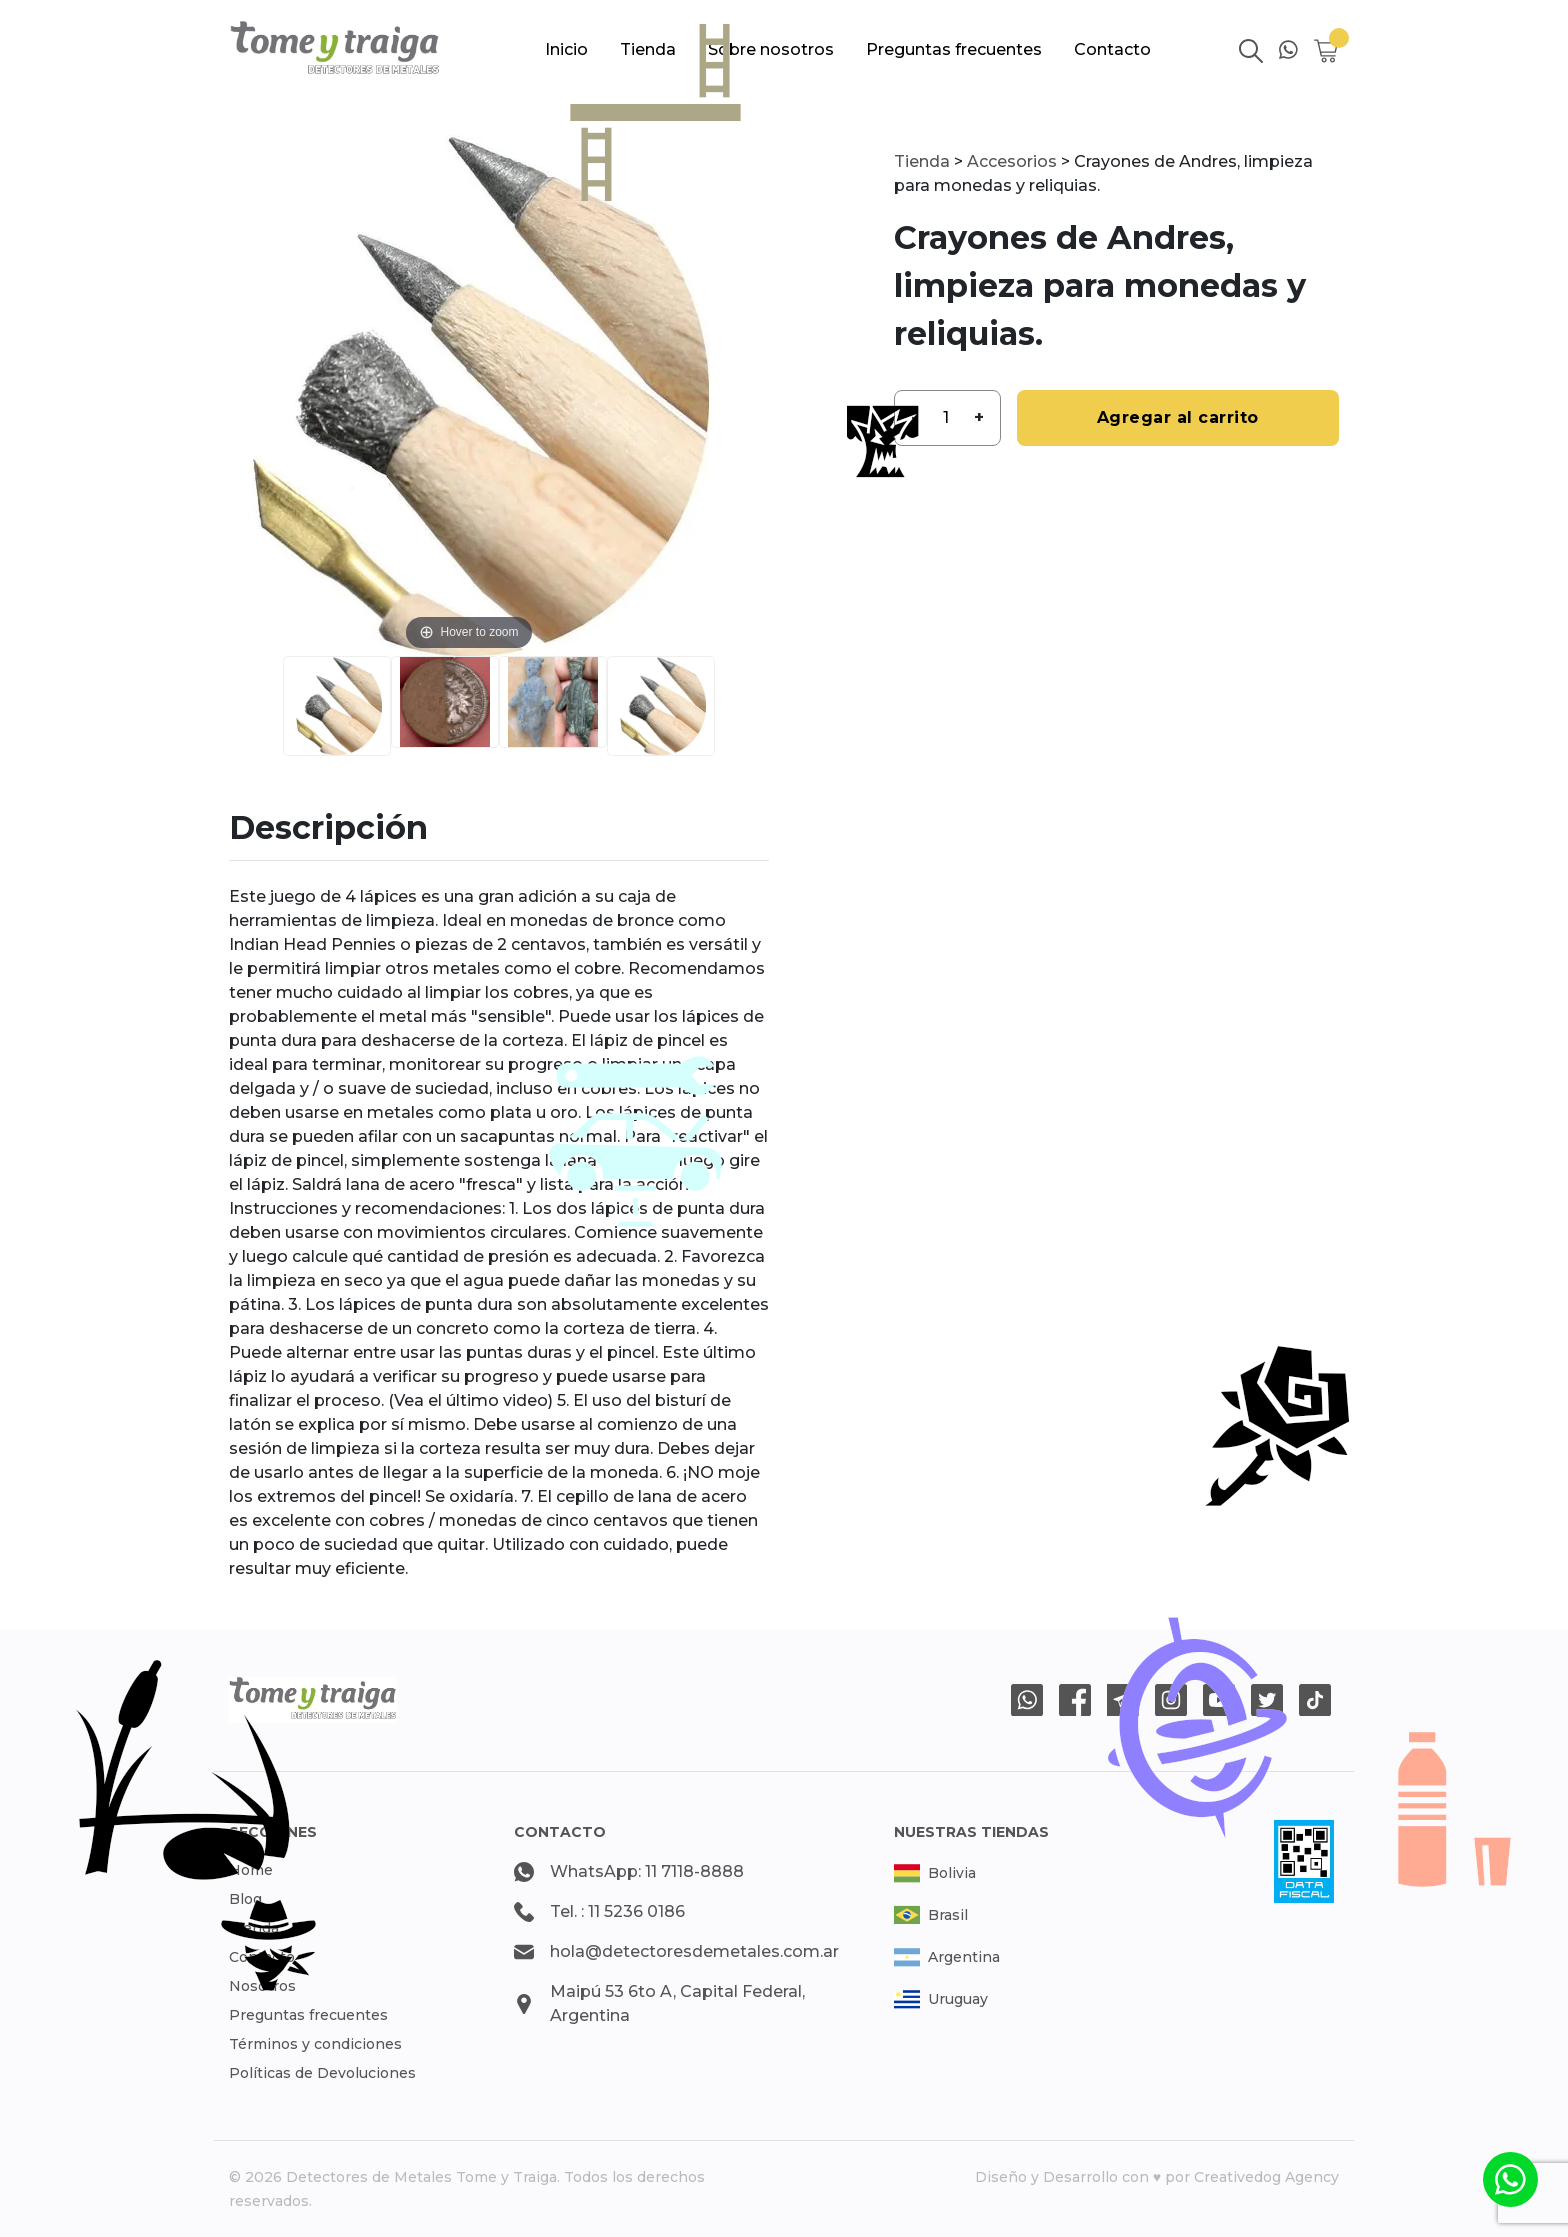 The image size is (1568, 2237). Describe the element at coordinates (882, 441) in the screenshot. I see `indicates a cursed or haunted forest area` at that location.